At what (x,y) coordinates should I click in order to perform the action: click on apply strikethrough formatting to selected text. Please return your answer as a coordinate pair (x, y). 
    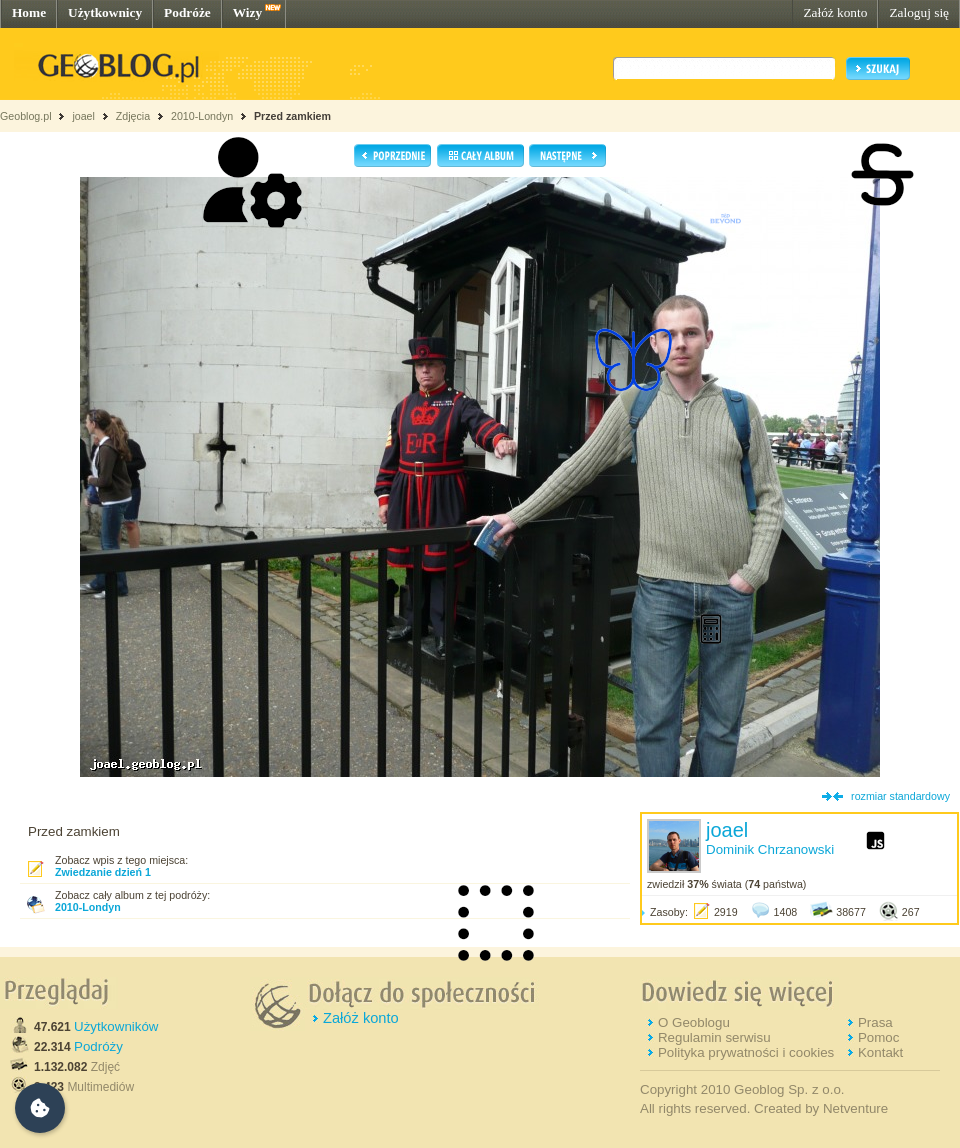
    Looking at the image, I should click on (882, 174).